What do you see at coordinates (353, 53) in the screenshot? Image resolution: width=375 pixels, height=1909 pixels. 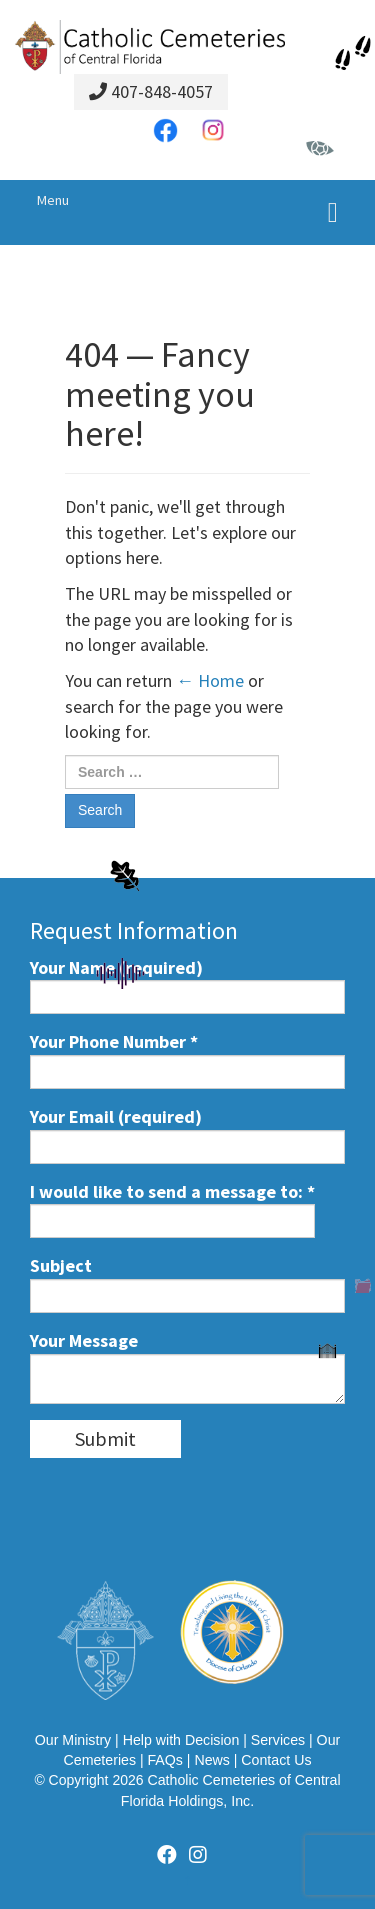 I see `track wildlife or animal sightings` at bounding box center [353, 53].